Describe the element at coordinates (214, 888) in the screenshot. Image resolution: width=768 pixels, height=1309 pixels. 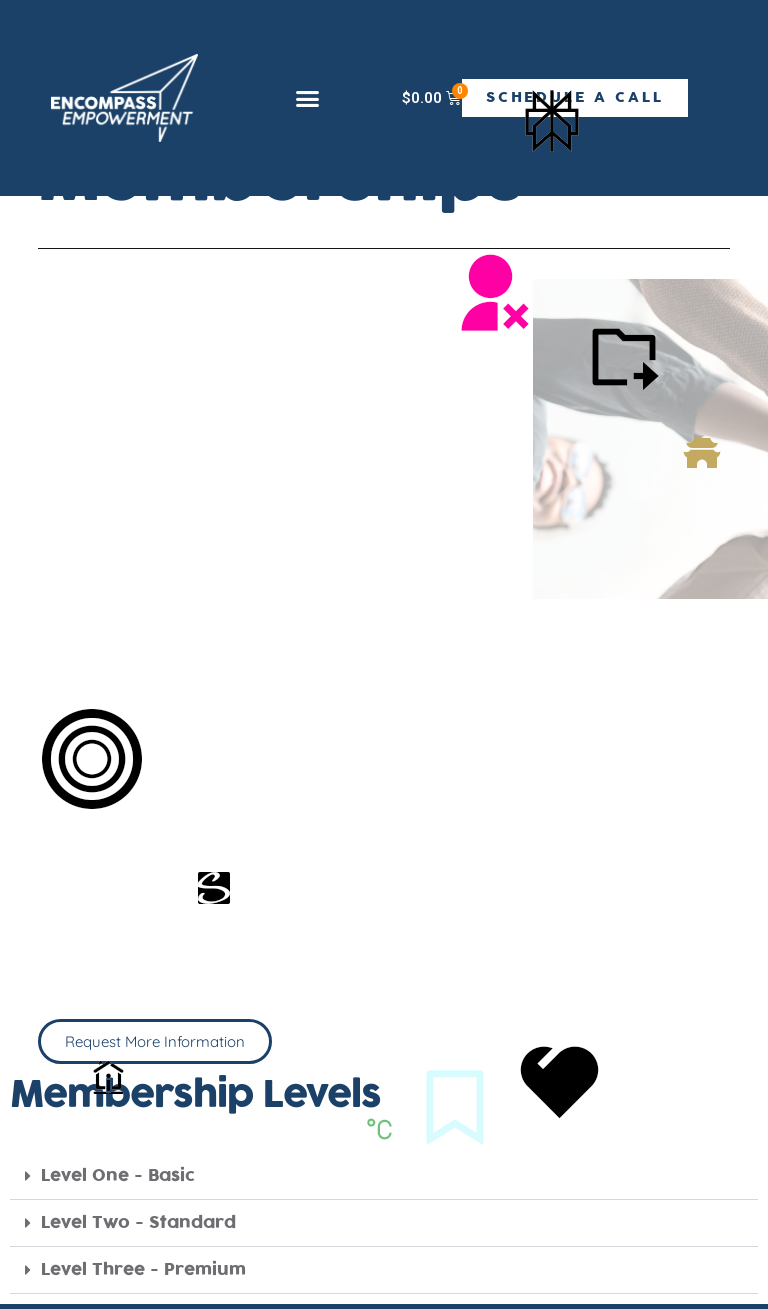
I see `visit The Spriters Resource website` at that location.